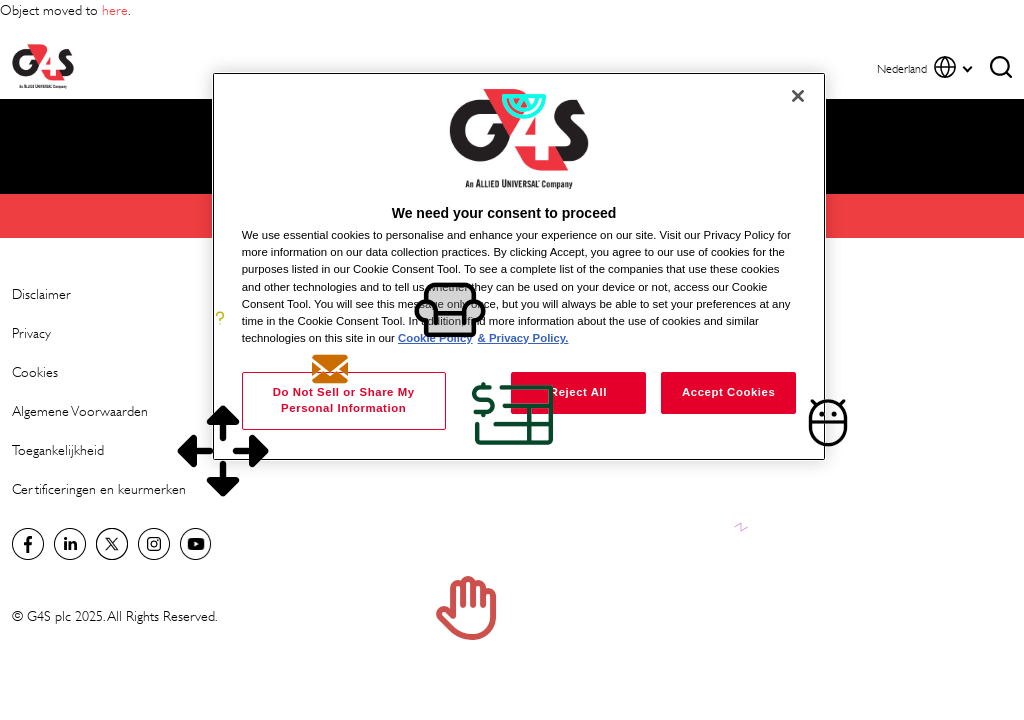 Image resolution: width=1024 pixels, height=720 pixels. What do you see at coordinates (828, 422) in the screenshot?
I see `android device or platform indicator` at bounding box center [828, 422].